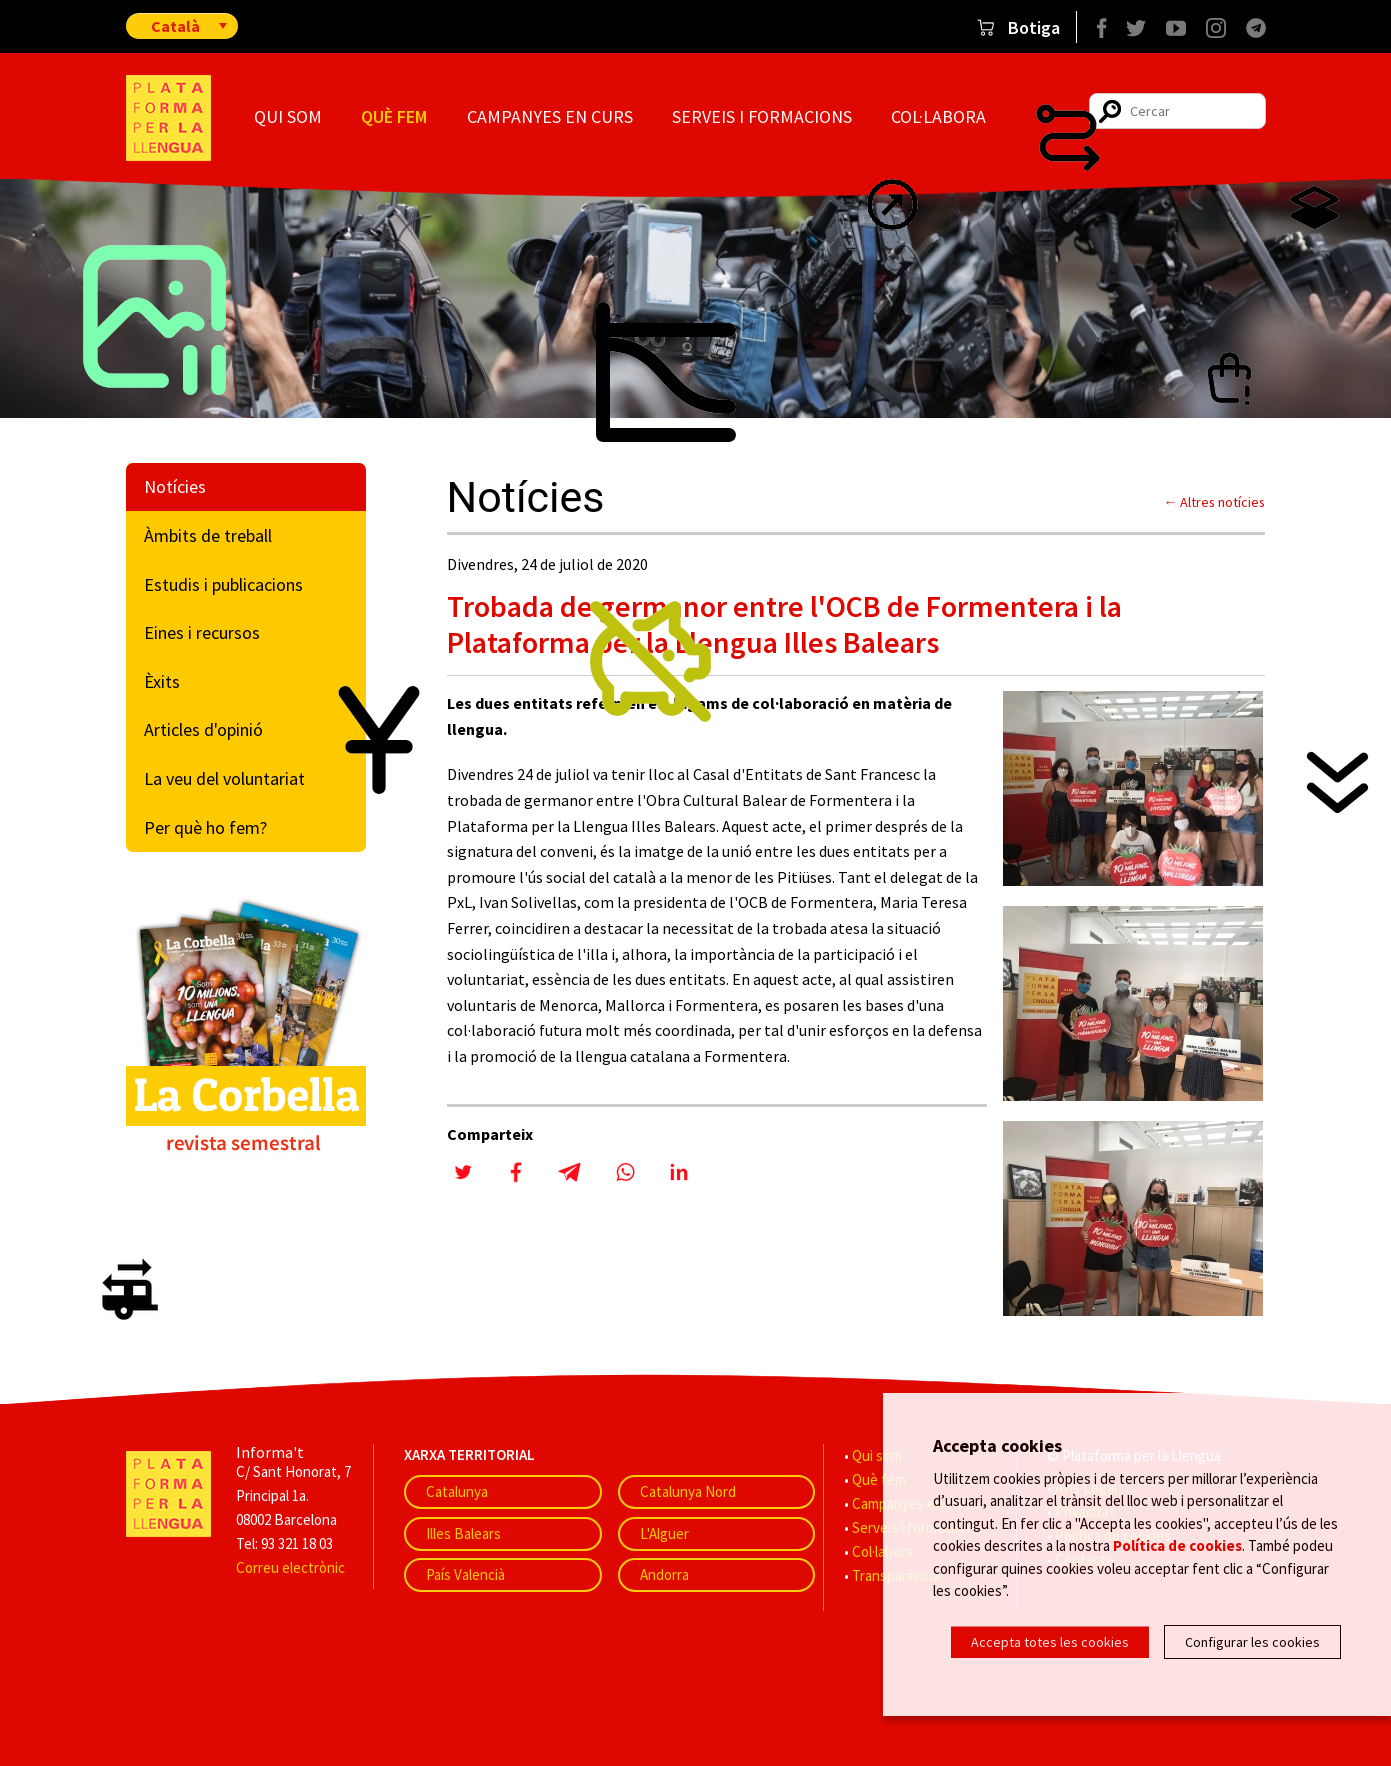 This screenshot has width=1391, height=1766. What do you see at coordinates (379, 740) in the screenshot?
I see `indicates chinese yuan currency` at bounding box center [379, 740].